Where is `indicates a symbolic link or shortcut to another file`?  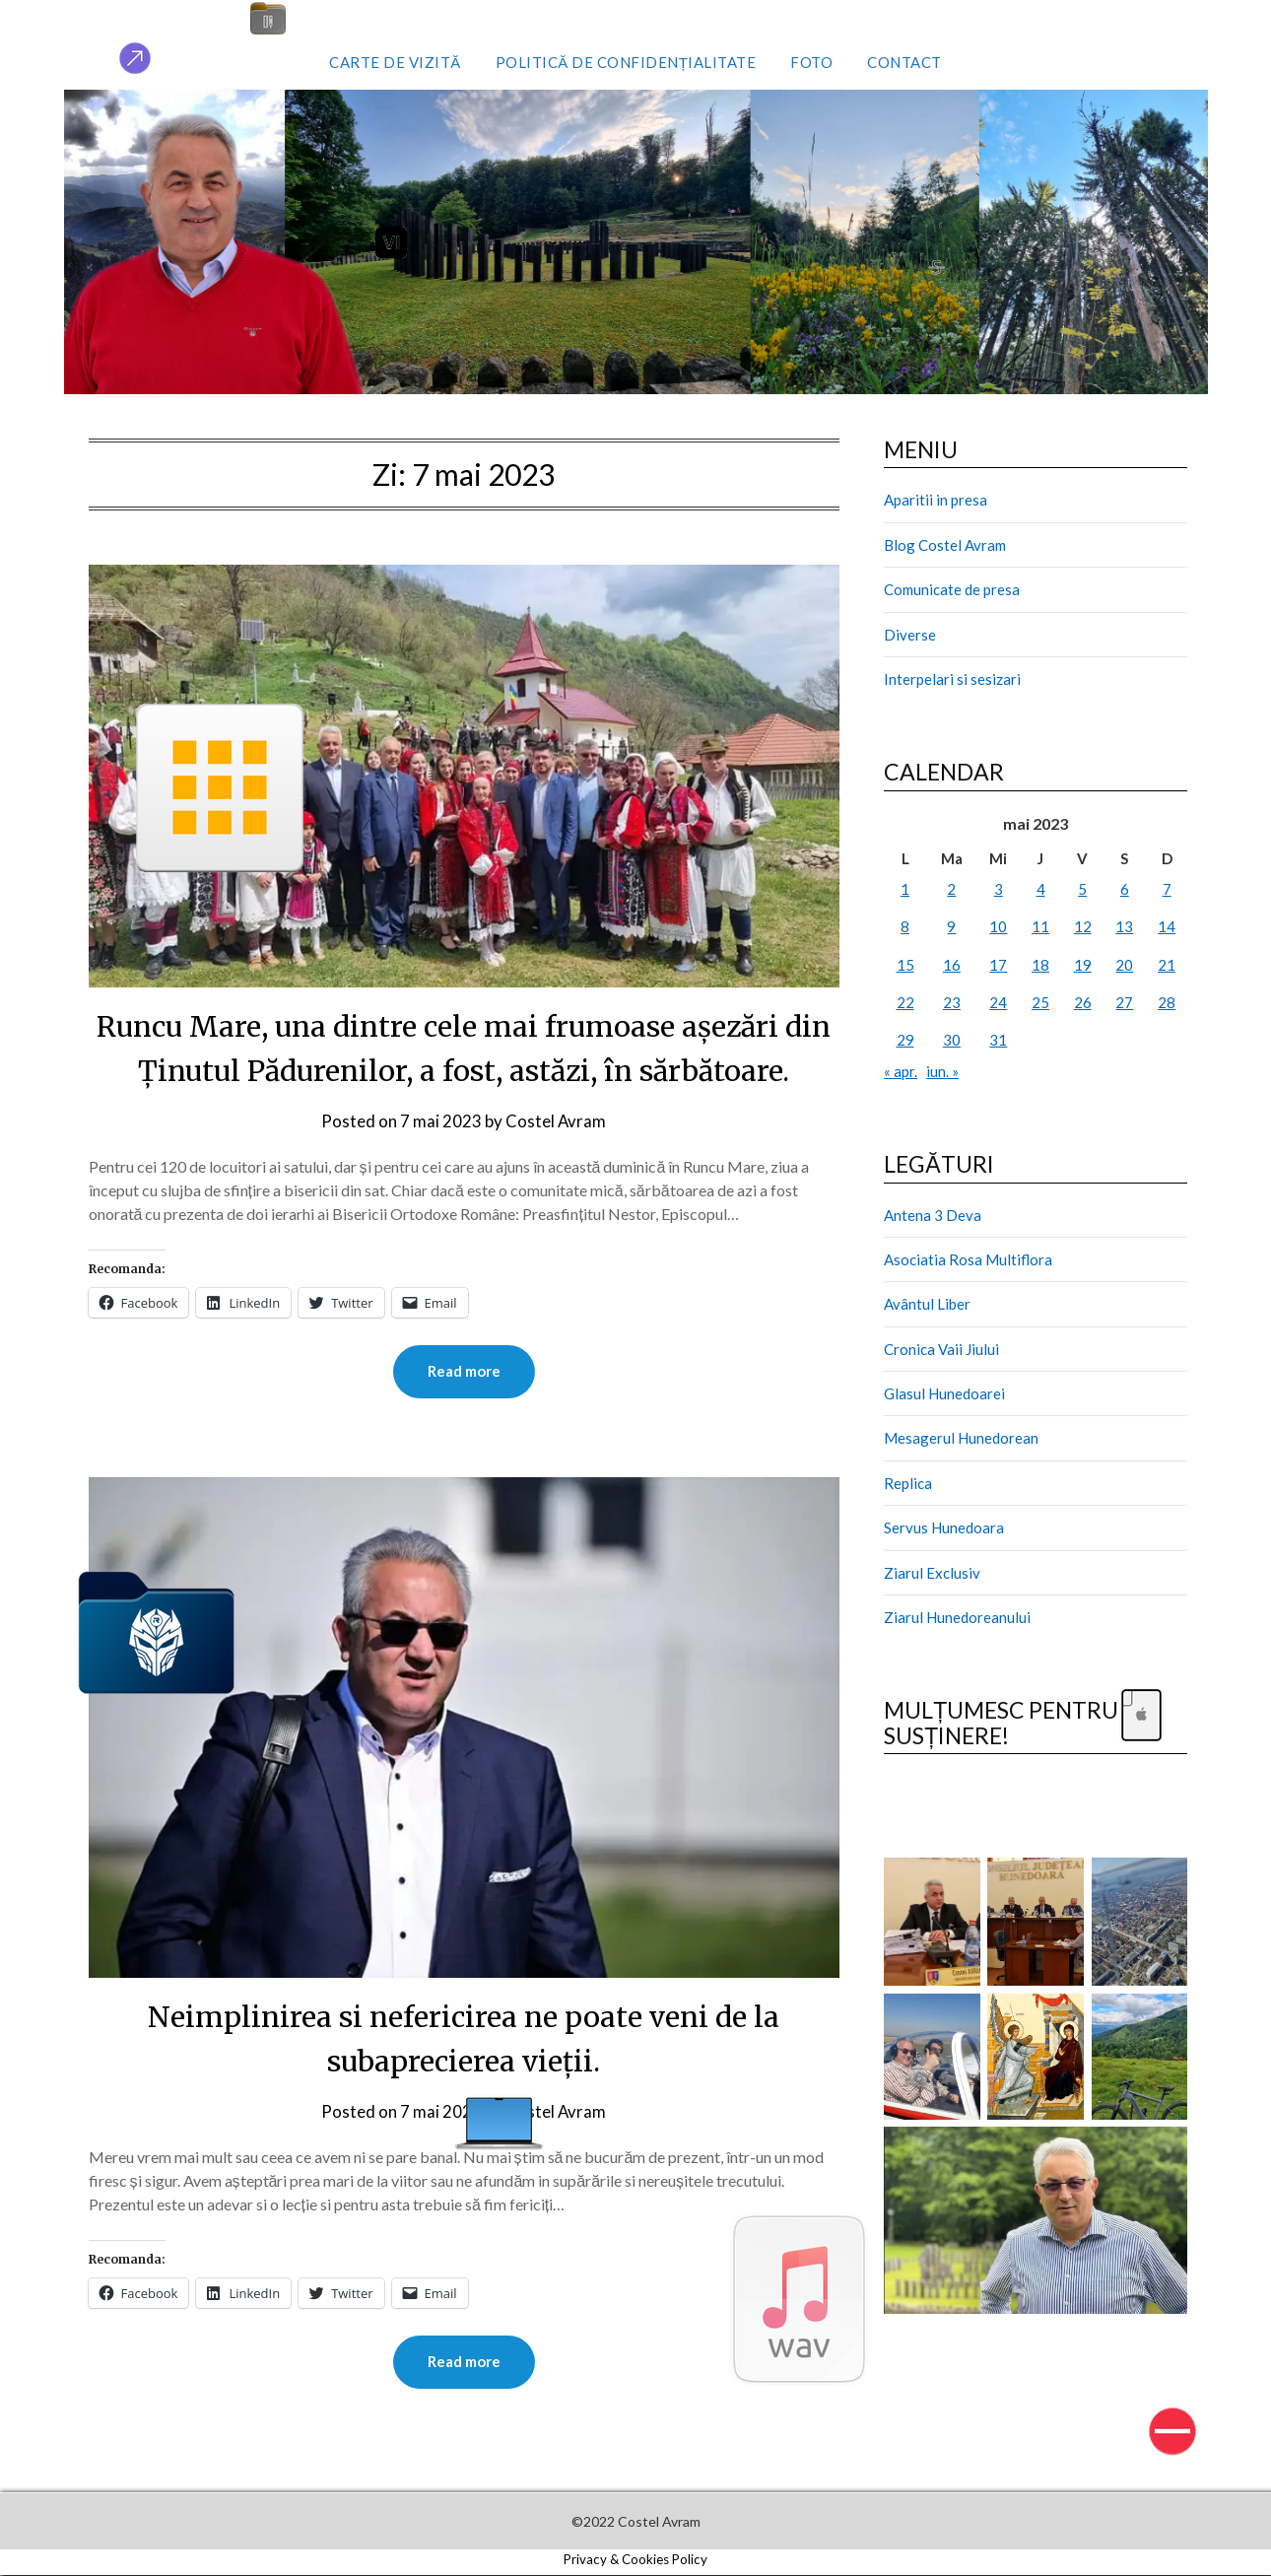 indicates a symbolic link or shortcut to another file is located at coordinates (135, 58).